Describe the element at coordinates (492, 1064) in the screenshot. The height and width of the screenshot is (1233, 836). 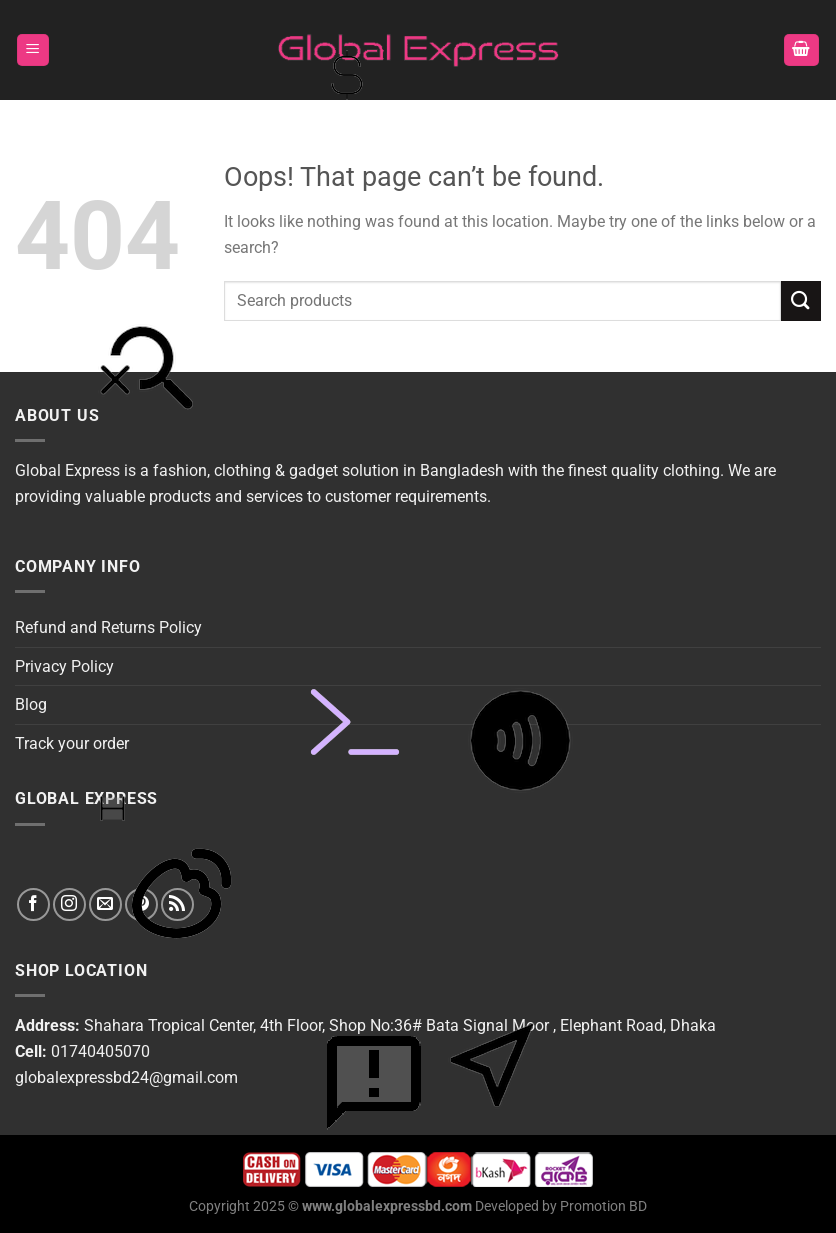
I see `access navigation or get directions` at that location.